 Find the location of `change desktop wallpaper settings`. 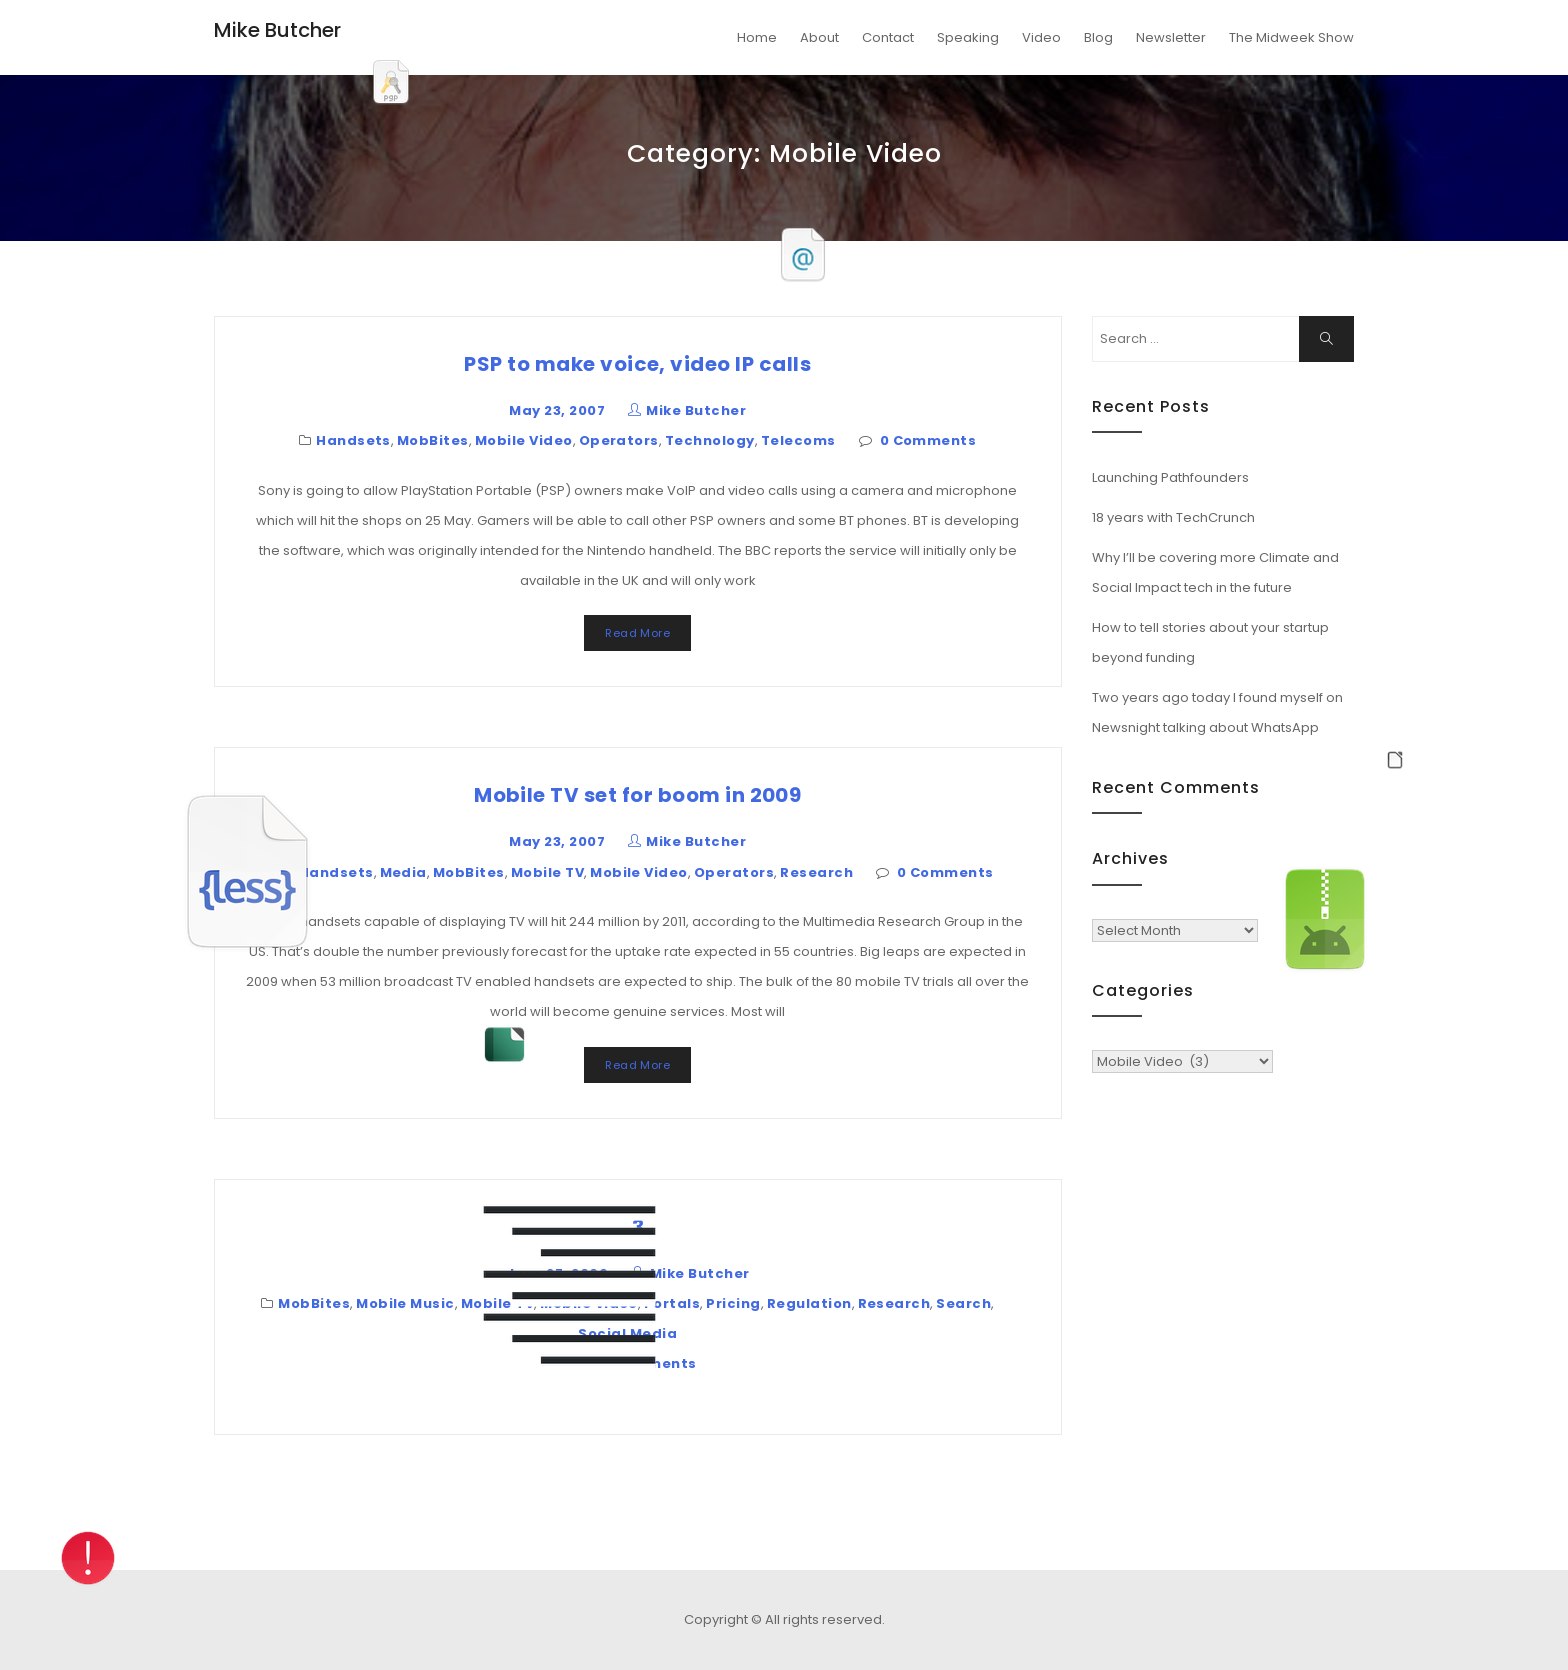

change desktop wallpaper settings is located at coordinates (504, 1043).